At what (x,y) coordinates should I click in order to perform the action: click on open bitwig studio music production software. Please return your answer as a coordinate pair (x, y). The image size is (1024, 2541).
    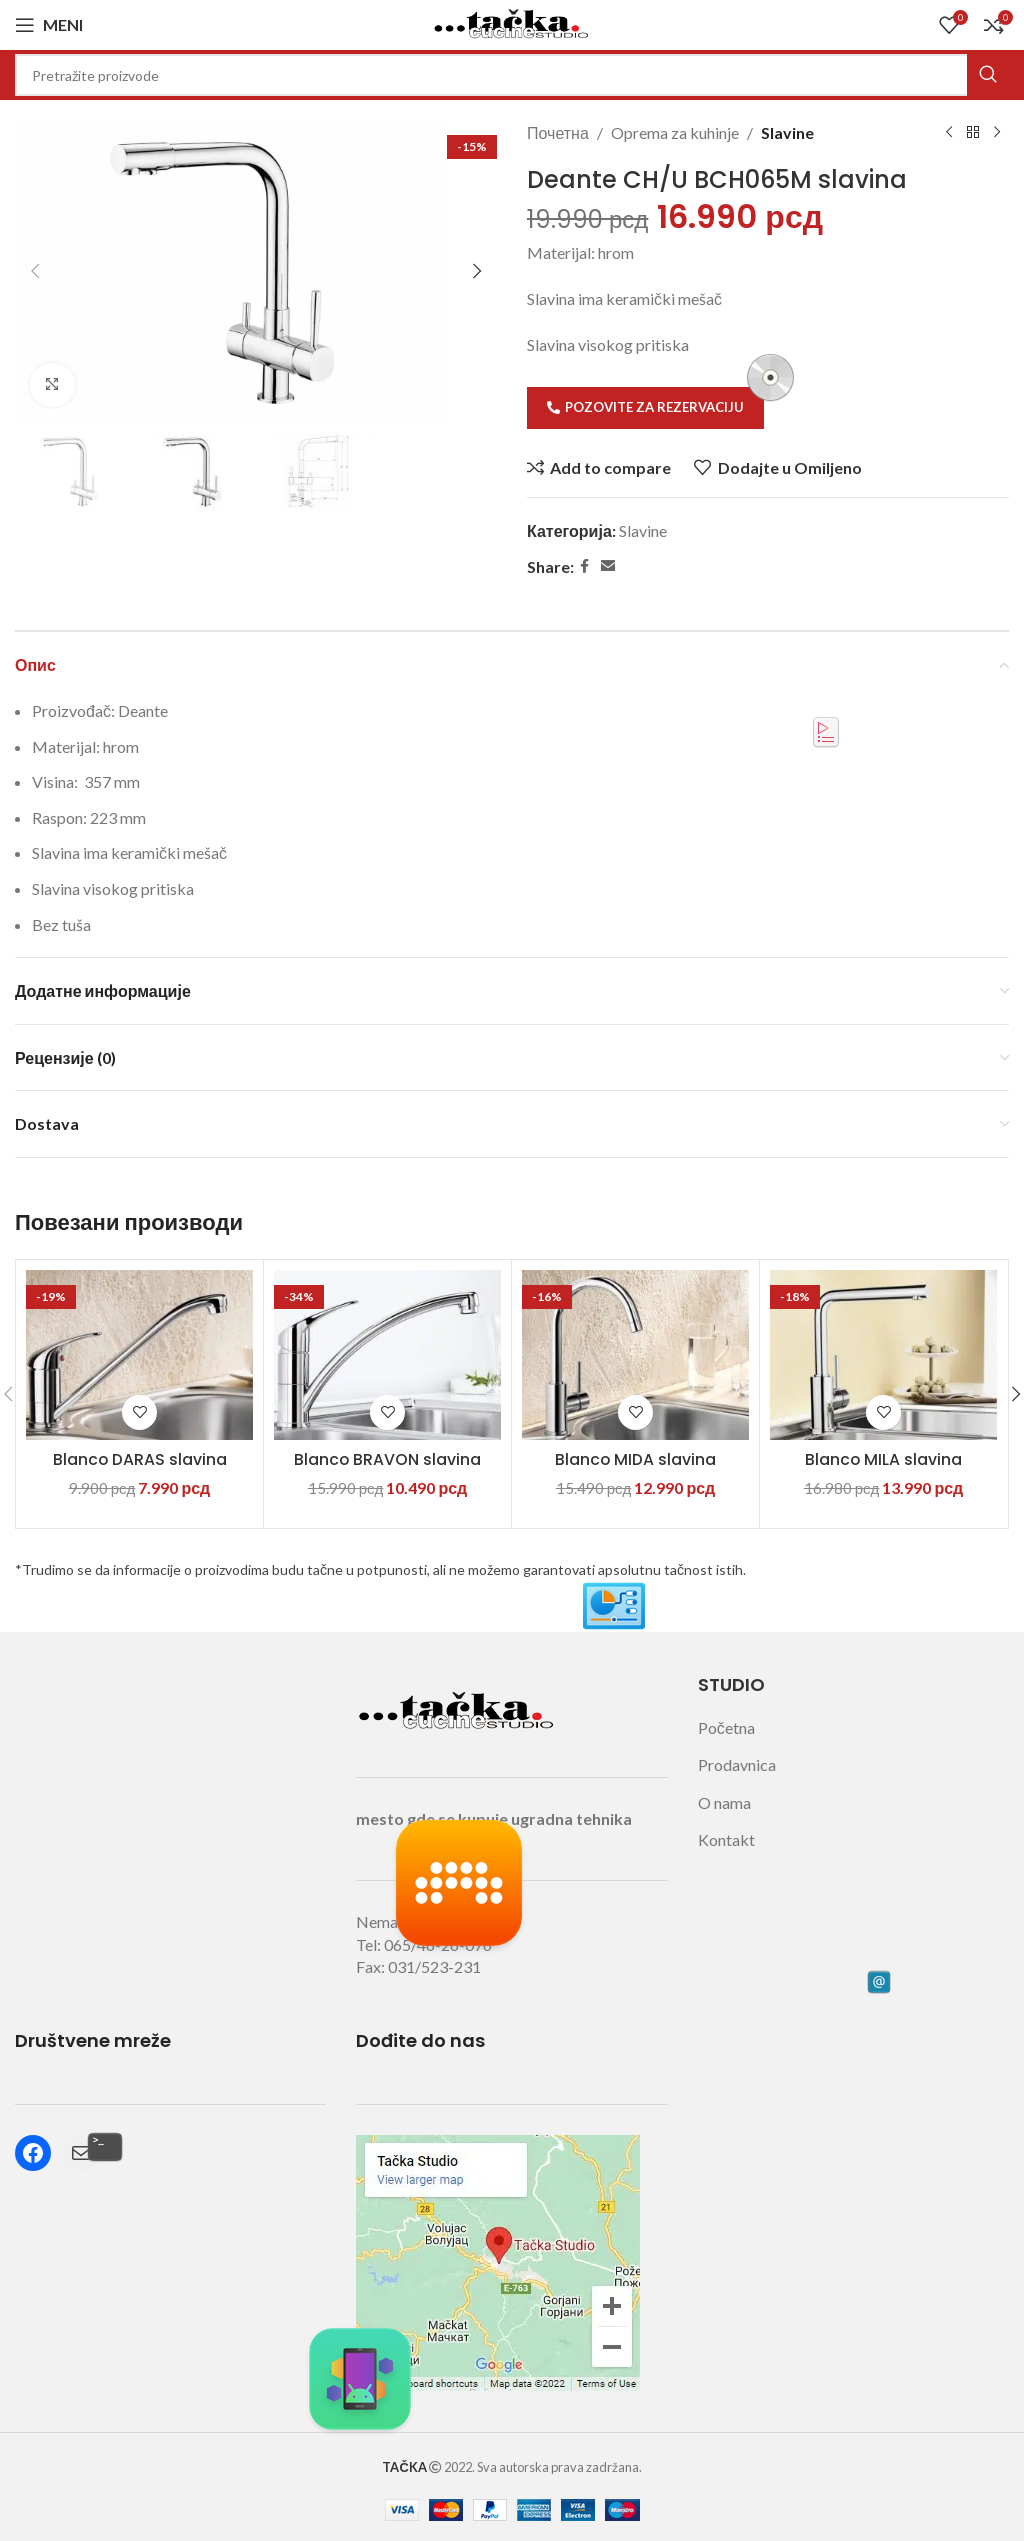
    Looking at the image, I should click on (459, 1883).